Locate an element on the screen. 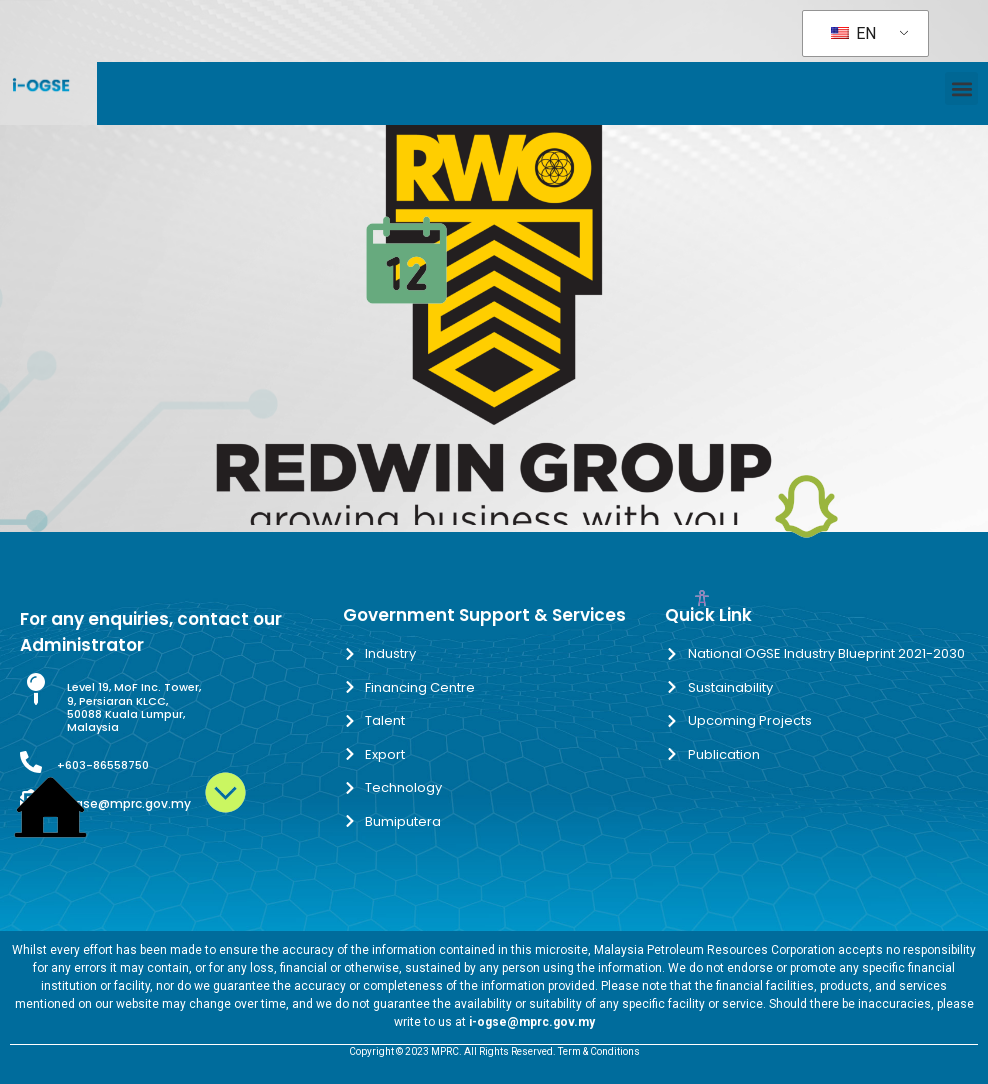 The image size is (988, 1084). expand to show more content is located at coordinates (225, 792).